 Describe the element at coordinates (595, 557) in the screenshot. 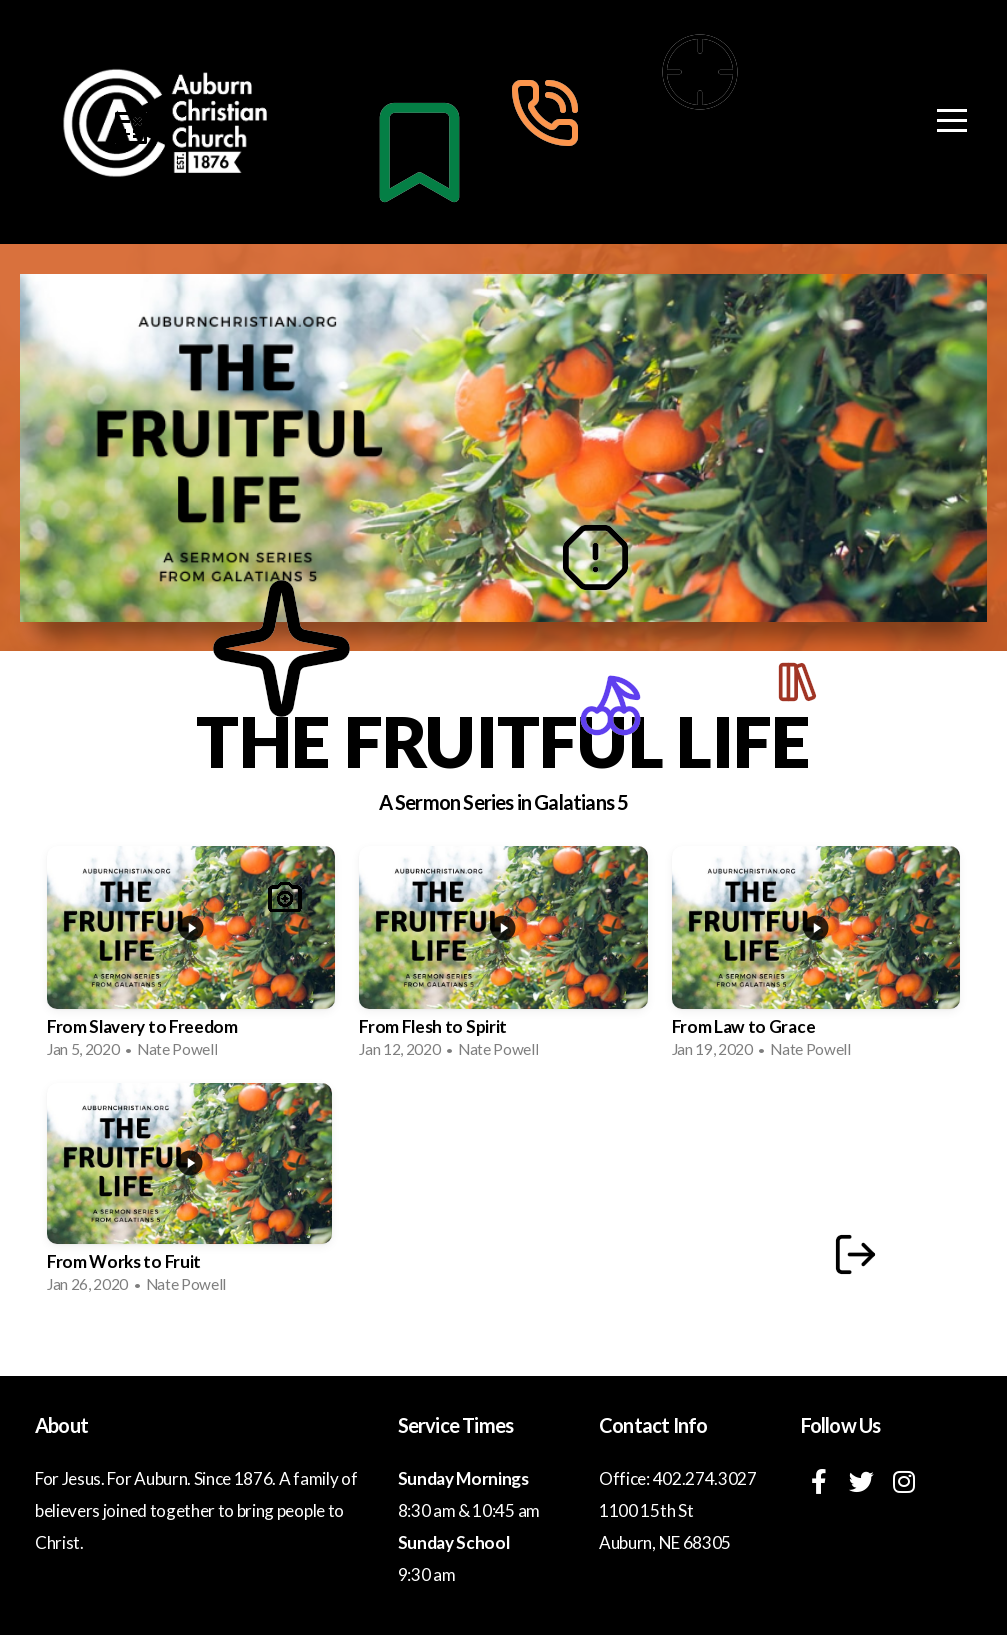

I see `indicates a critical warning or error state` at that location.